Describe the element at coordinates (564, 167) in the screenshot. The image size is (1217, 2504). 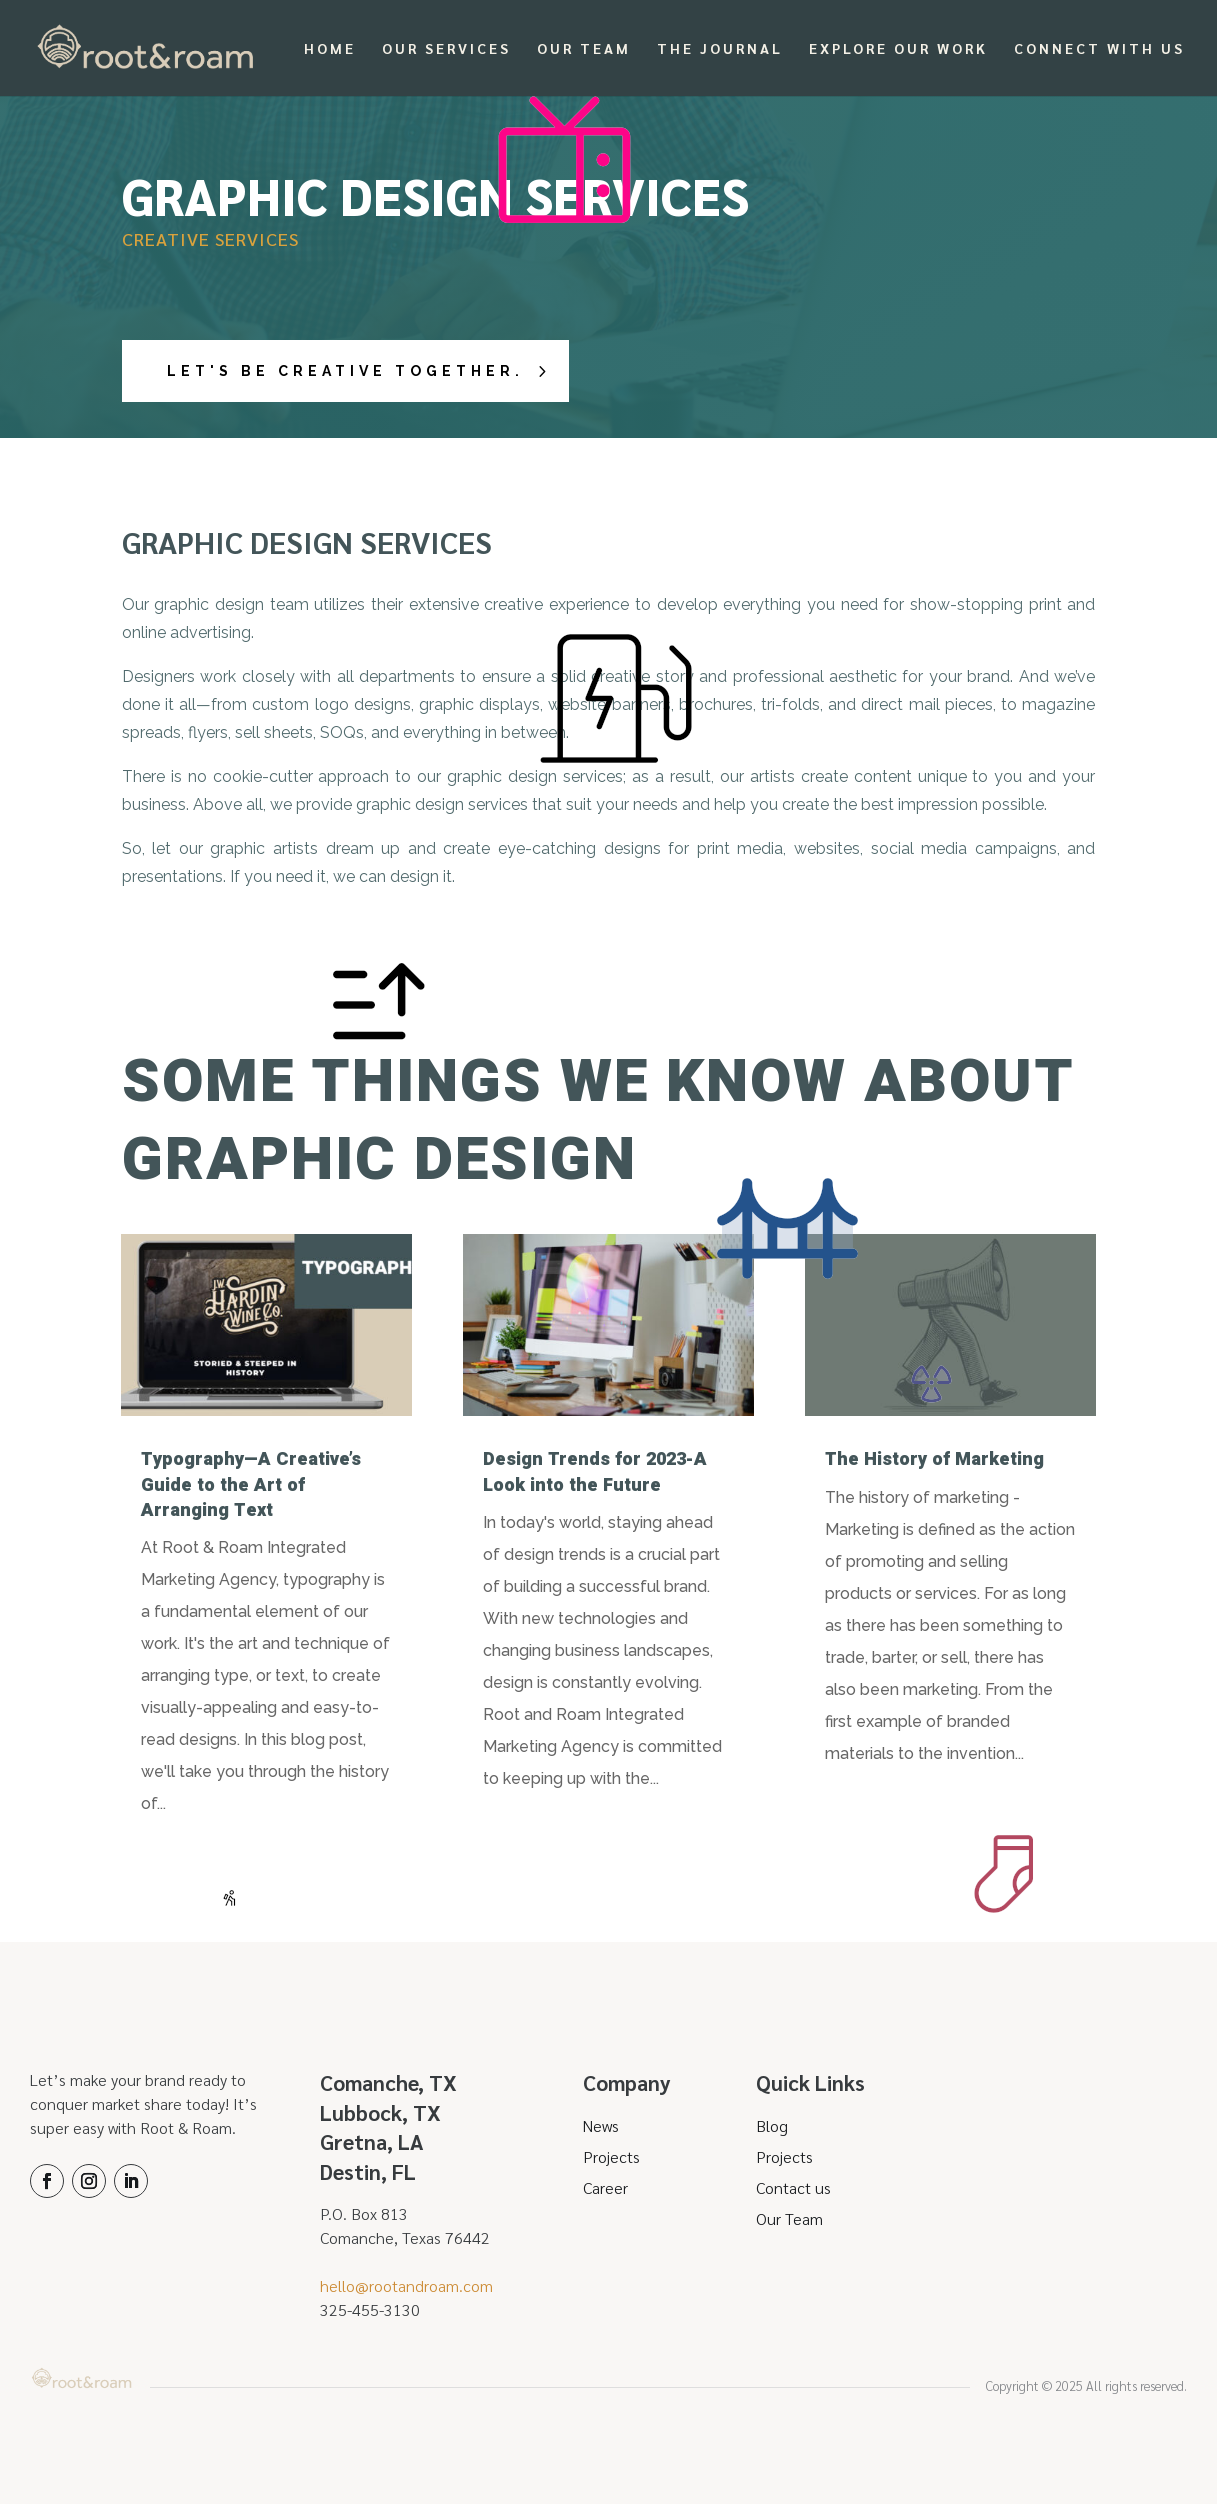
I see `access TV or video streaming features` at that location.